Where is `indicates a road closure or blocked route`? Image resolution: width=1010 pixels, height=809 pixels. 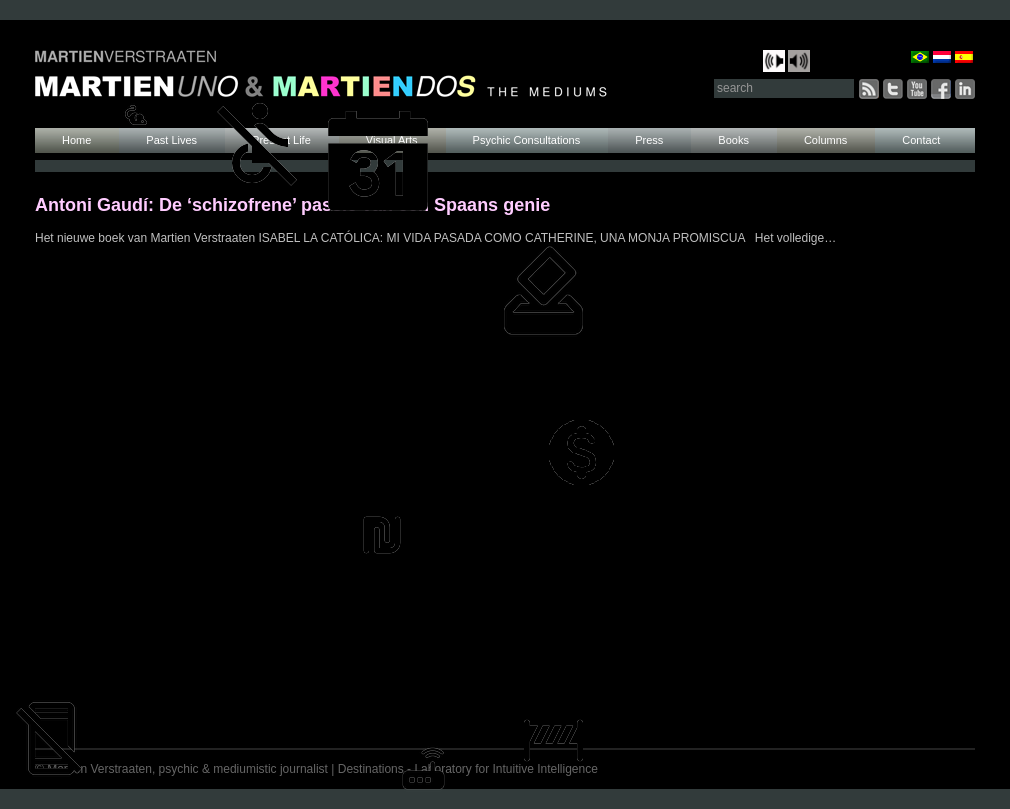 indicates a road closure or blocked route is located at coordinates (553, 740).